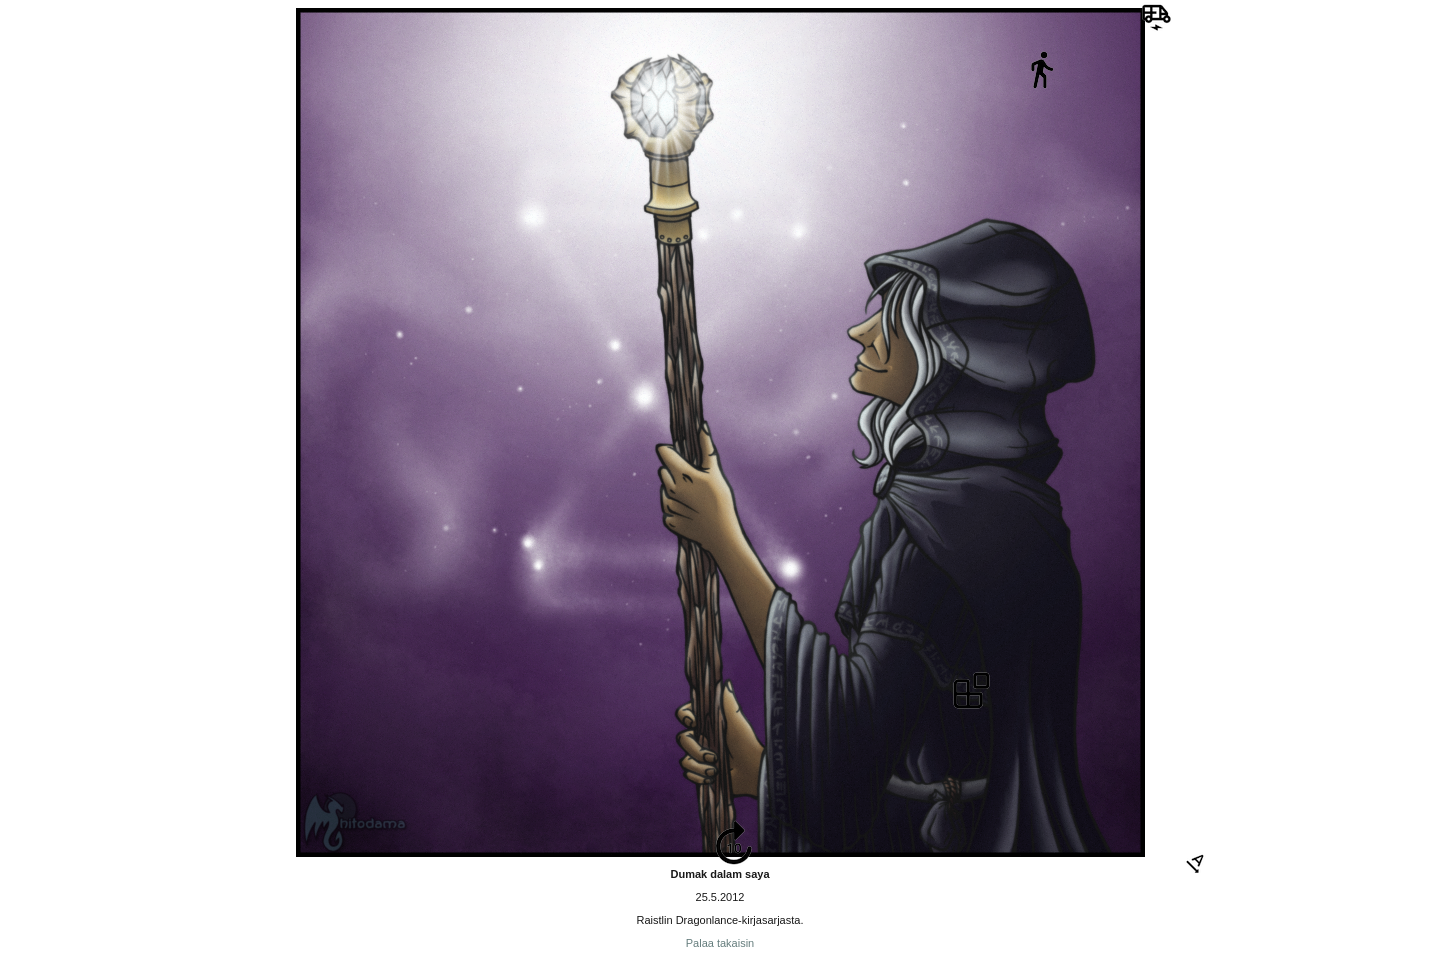 This screenshot has width=1440, height=960. Describe the element at coordinates (1195, 863) in the screenshot. I see `rotate text at a downward angle` at that location.